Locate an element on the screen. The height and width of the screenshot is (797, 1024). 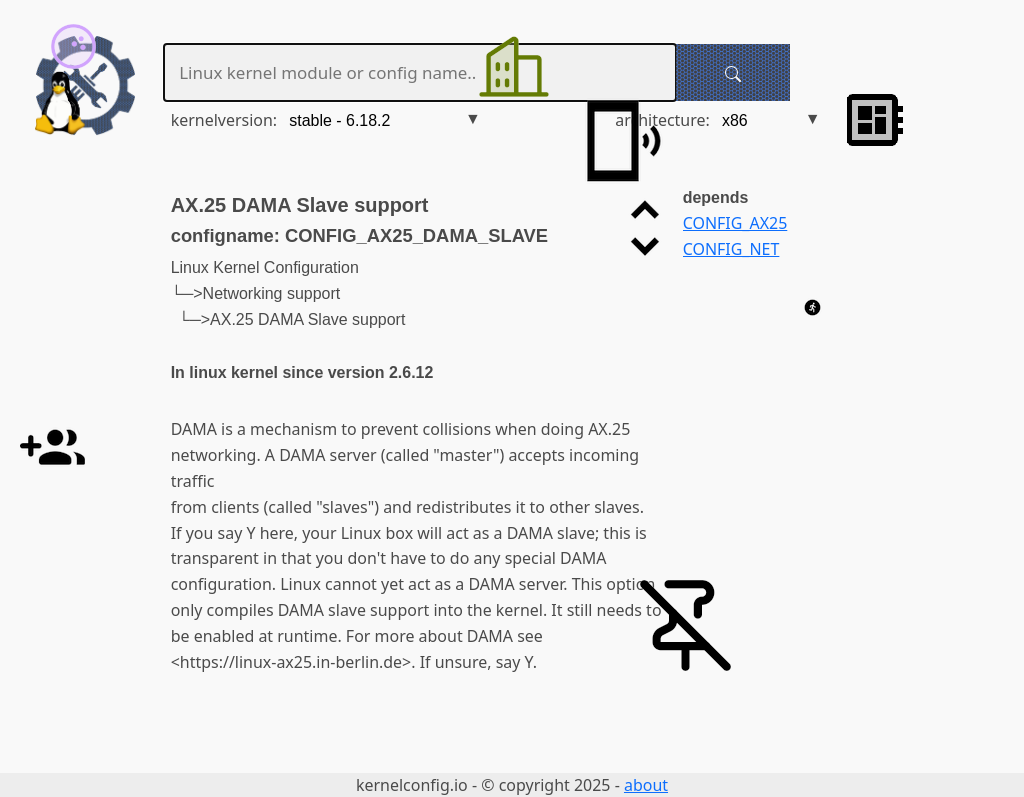
view nearby buildings or properties is located at coordinates (514, 69).